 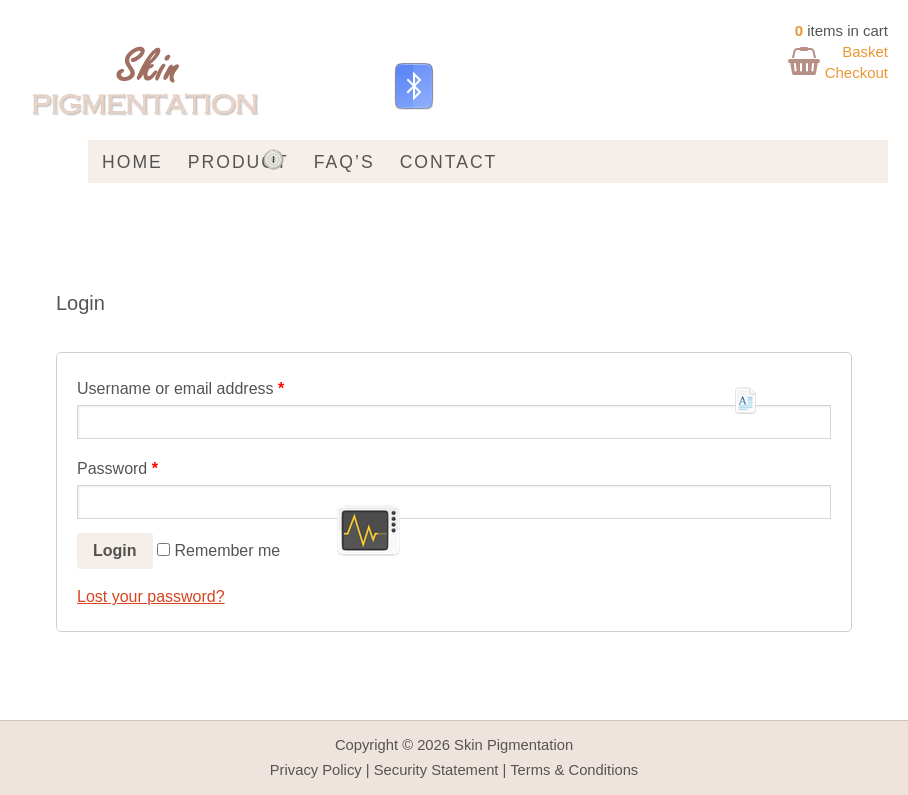 I want to click on open passwords and keys manager, so click(x=273, y=159).